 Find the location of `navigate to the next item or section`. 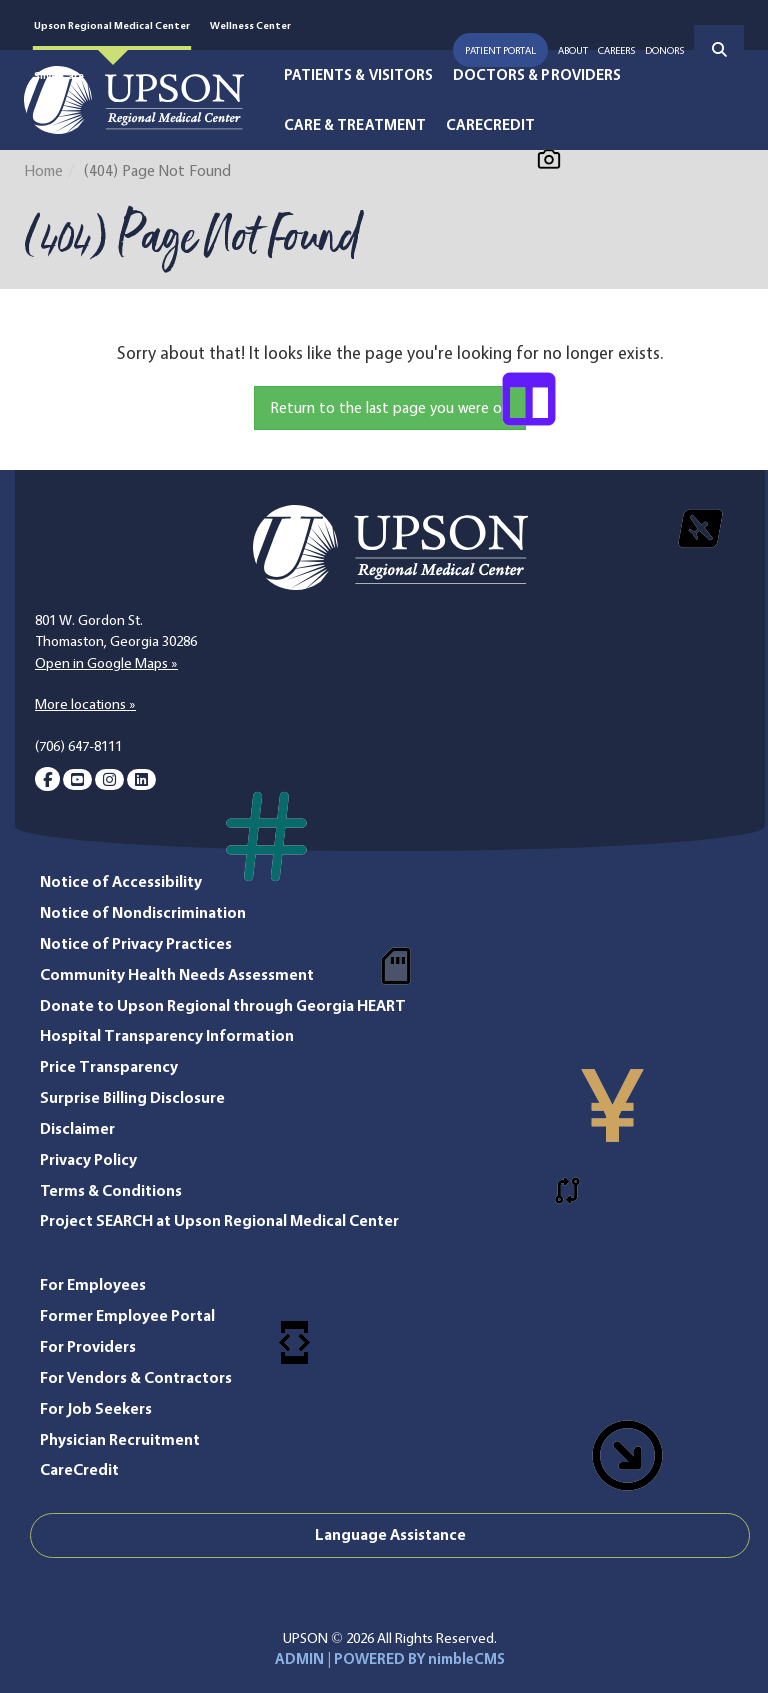

navigate to the next item or section is located at coordinates (627, 1455).